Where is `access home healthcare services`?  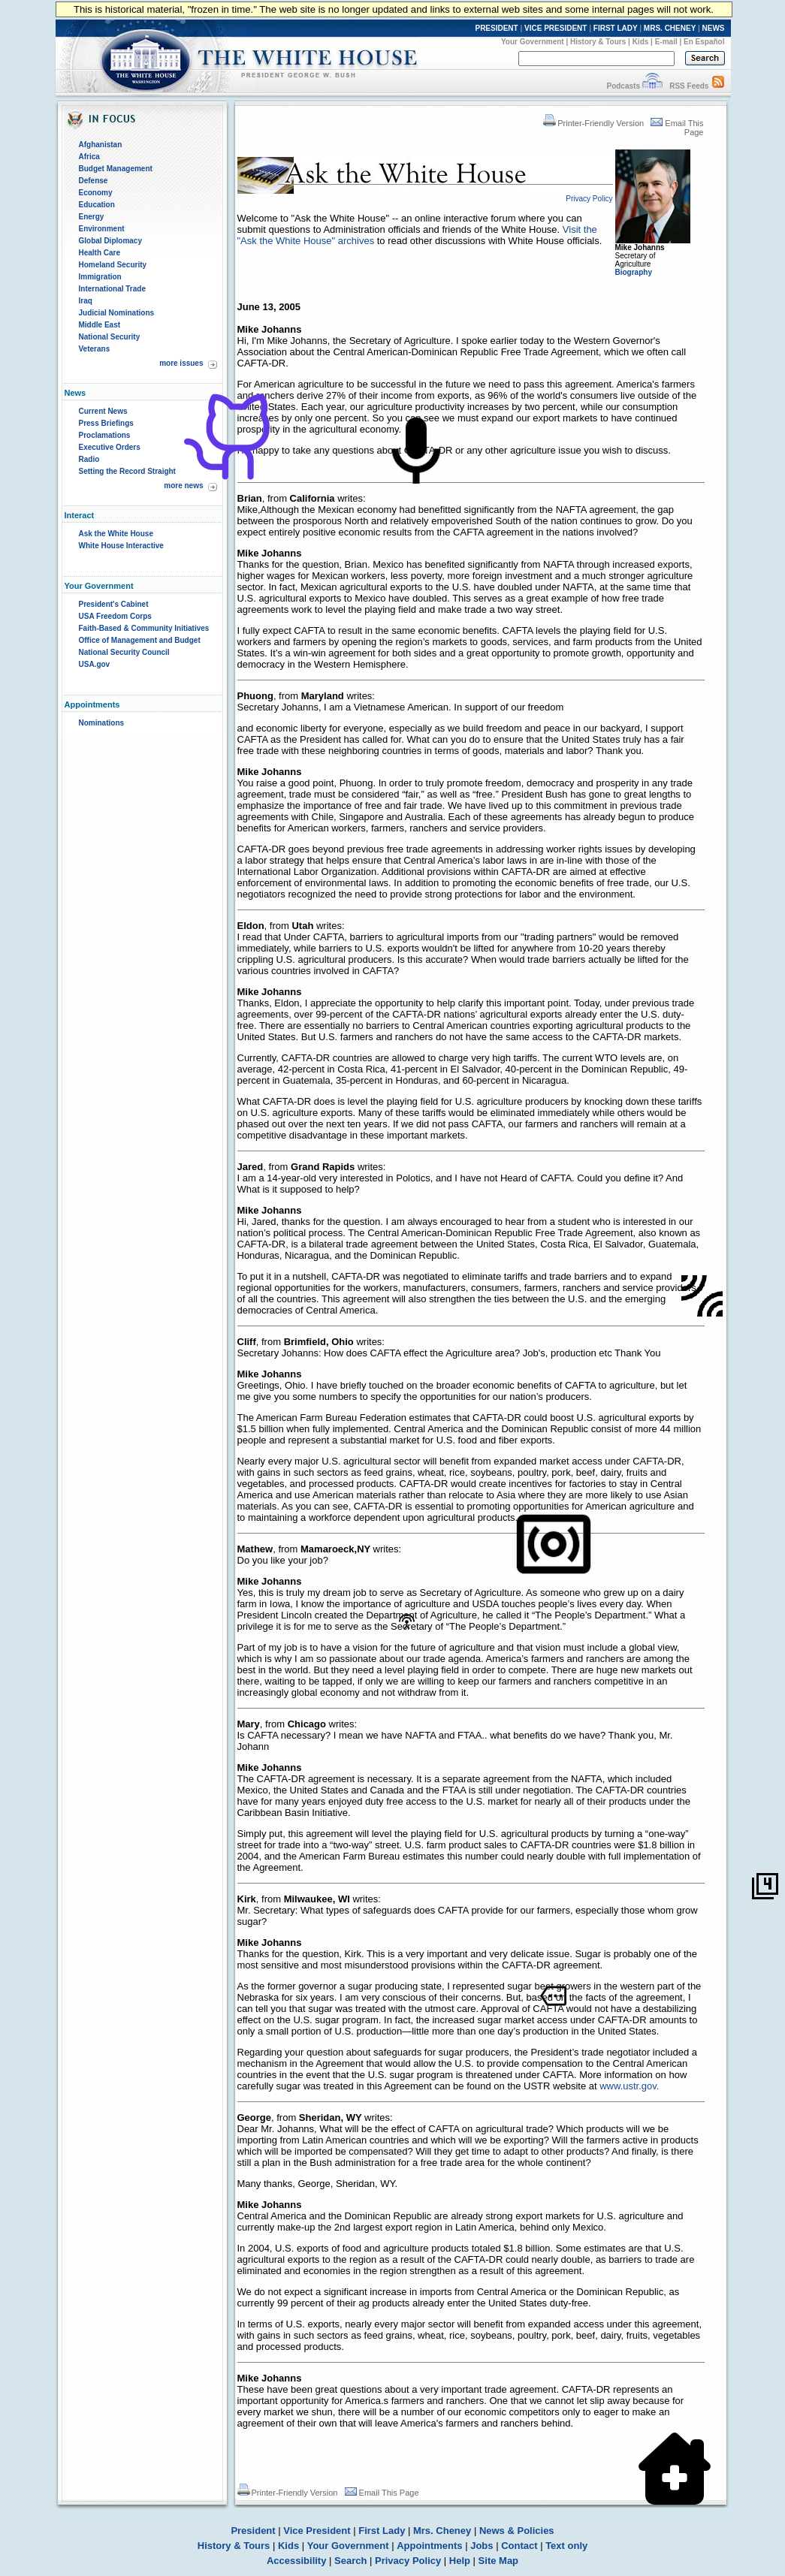
access home healthcare services is located at coordinates (675, 2469).